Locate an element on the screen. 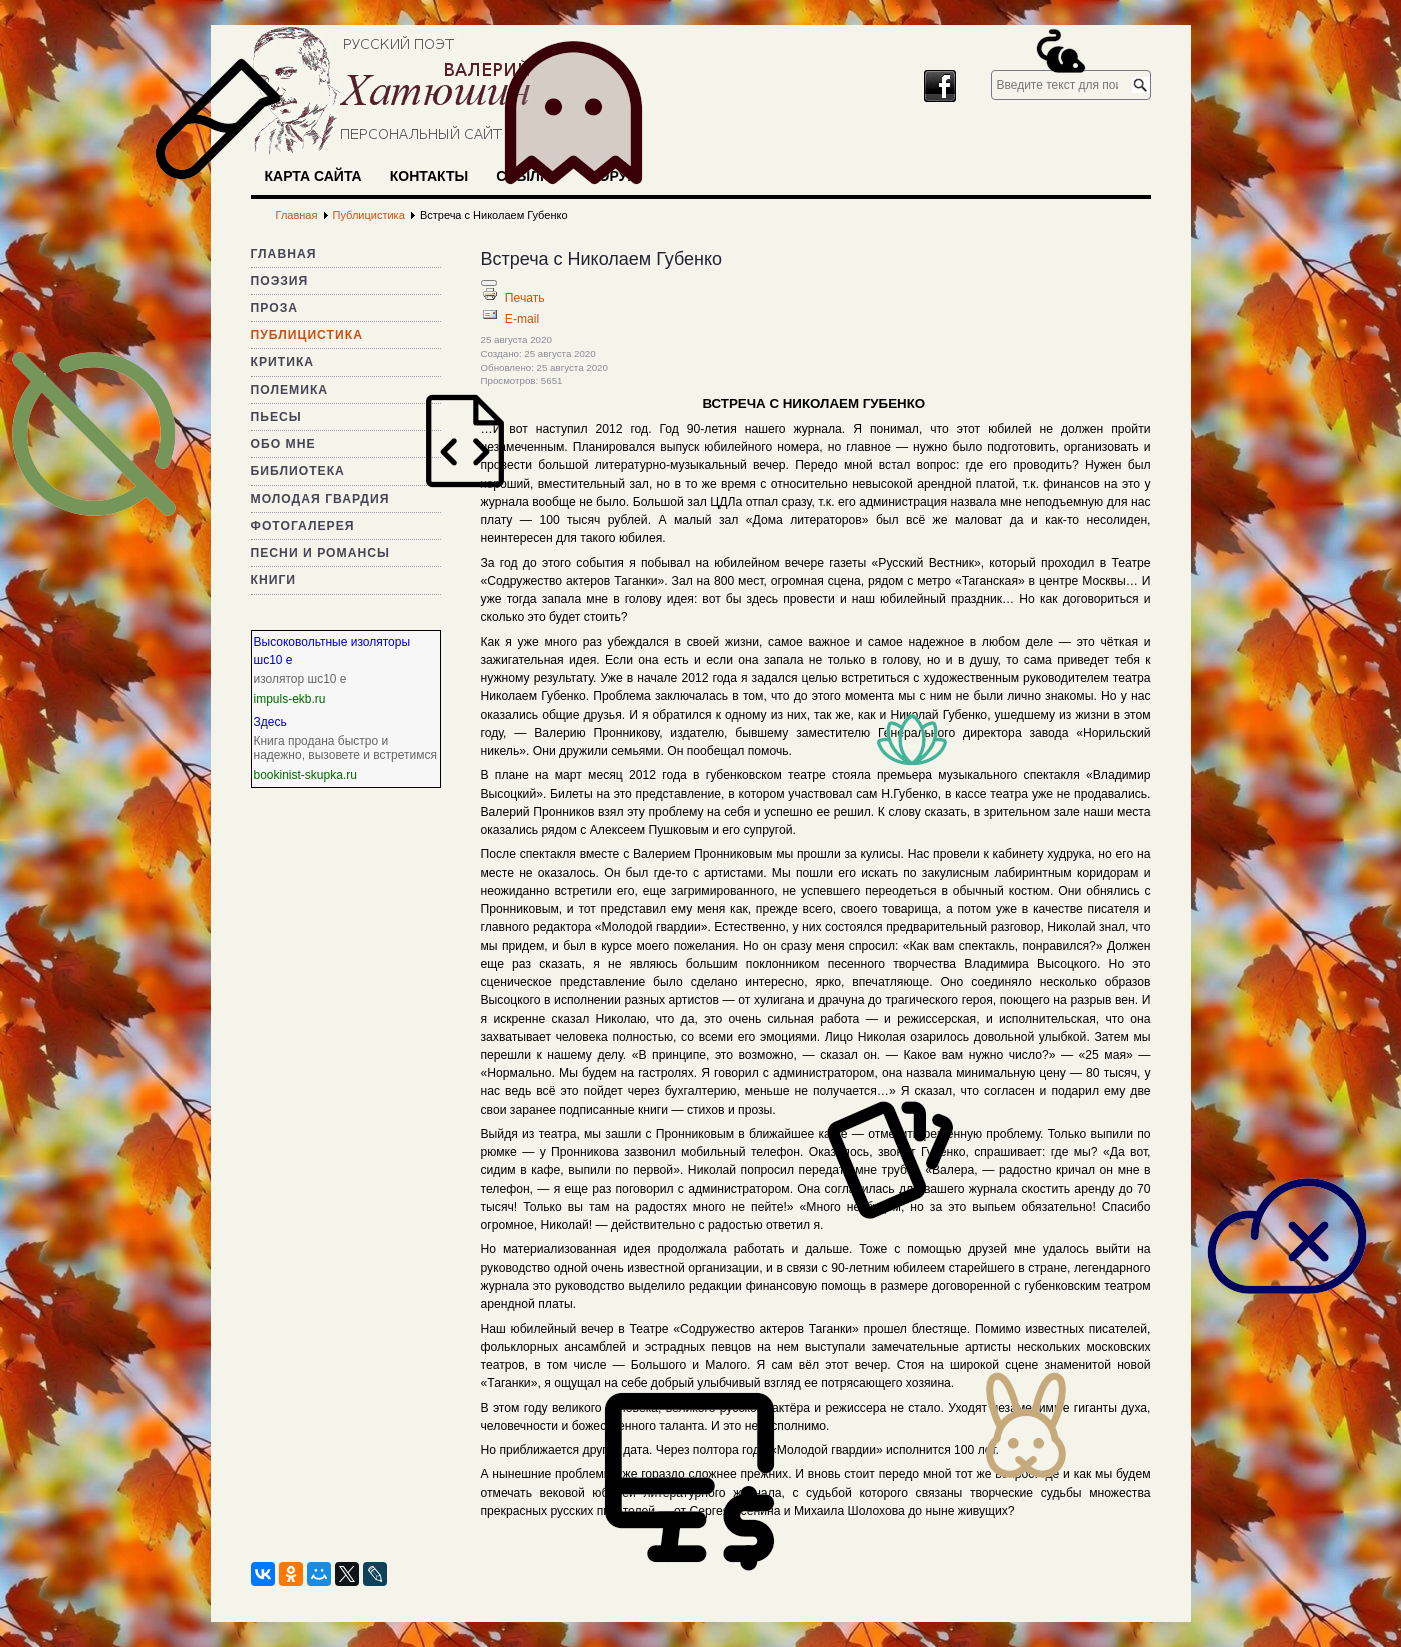 This screenshot has width=1401, height=1647. access meditation or mindfulness features is located at coordinates (912, 742).